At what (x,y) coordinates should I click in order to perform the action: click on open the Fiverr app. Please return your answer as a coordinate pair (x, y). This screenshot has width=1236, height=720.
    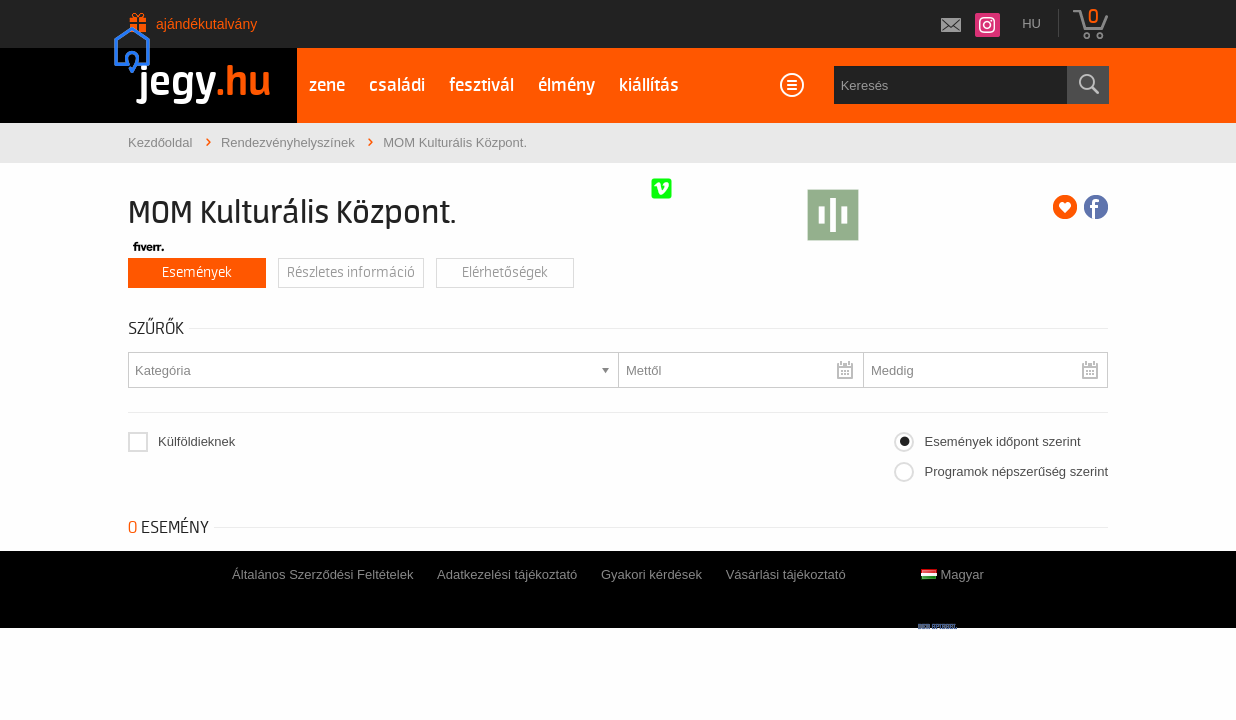
    Looking at the image, I should click on (148, 246).